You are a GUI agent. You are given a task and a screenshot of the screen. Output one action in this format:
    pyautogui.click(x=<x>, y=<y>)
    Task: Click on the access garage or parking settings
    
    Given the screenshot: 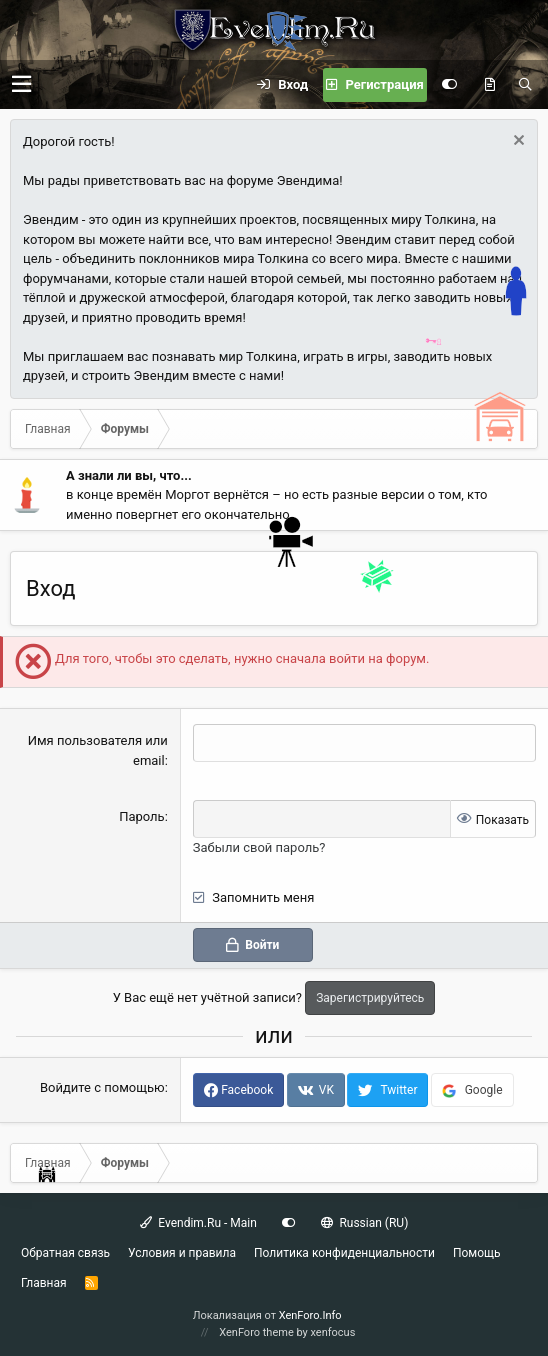 What is the action you would take?
    pyautogui.click(x=500, y=415)
    